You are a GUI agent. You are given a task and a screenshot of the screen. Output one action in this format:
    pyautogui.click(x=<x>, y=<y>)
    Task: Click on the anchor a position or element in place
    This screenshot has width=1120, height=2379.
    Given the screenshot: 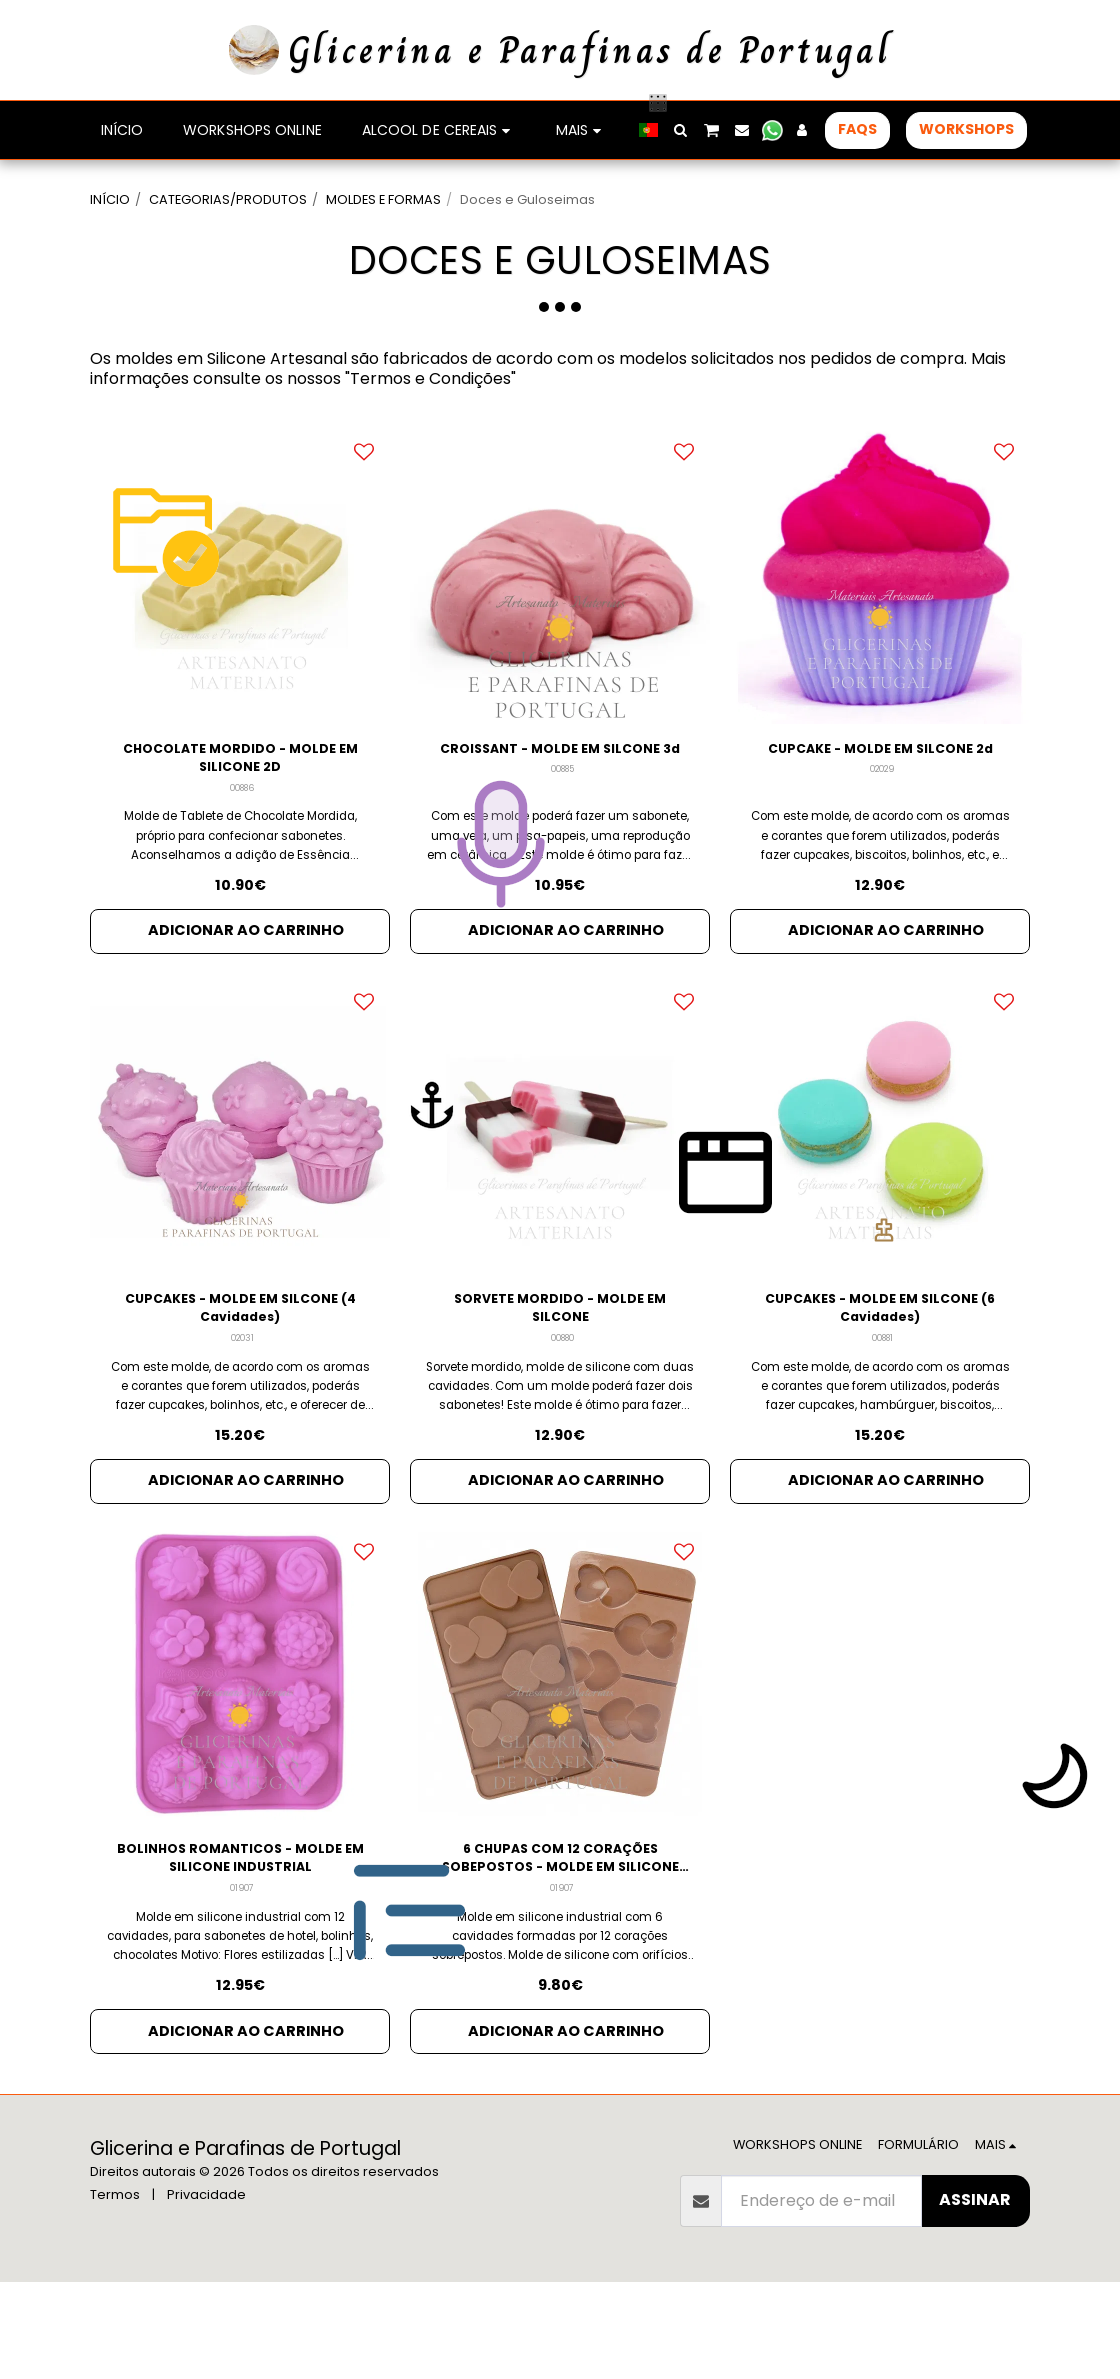 What is the action you would take?
    pyautogui.click(x=432, y=1105)
    